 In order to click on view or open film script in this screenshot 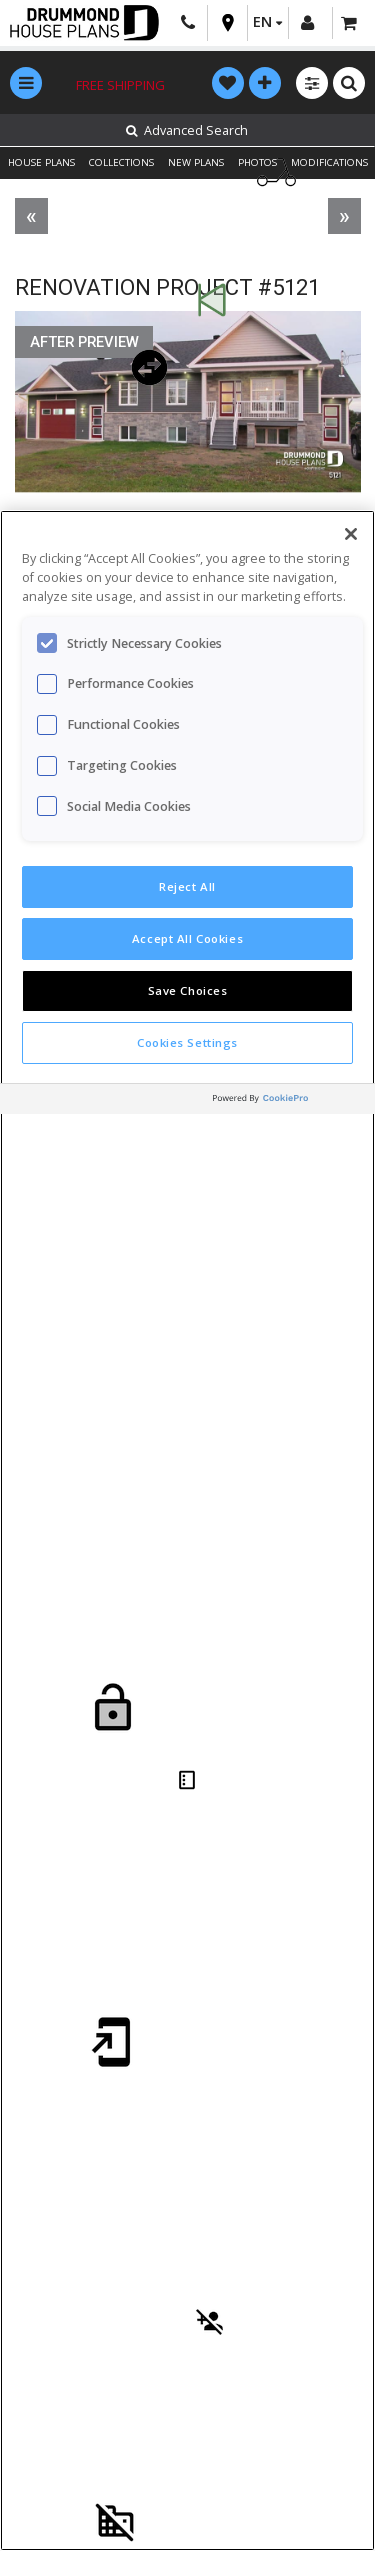, I will do `click(187, 1780)`.